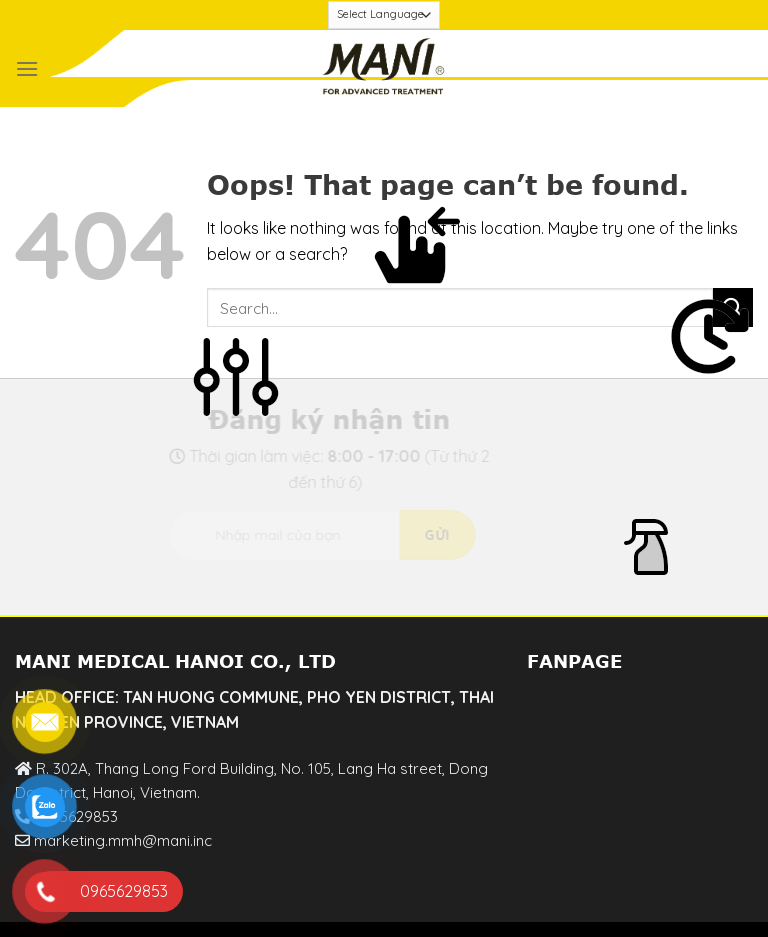 This screenshot has height=937, width=768. I want to click on access cleaning or household supplies, so click(648, 547).